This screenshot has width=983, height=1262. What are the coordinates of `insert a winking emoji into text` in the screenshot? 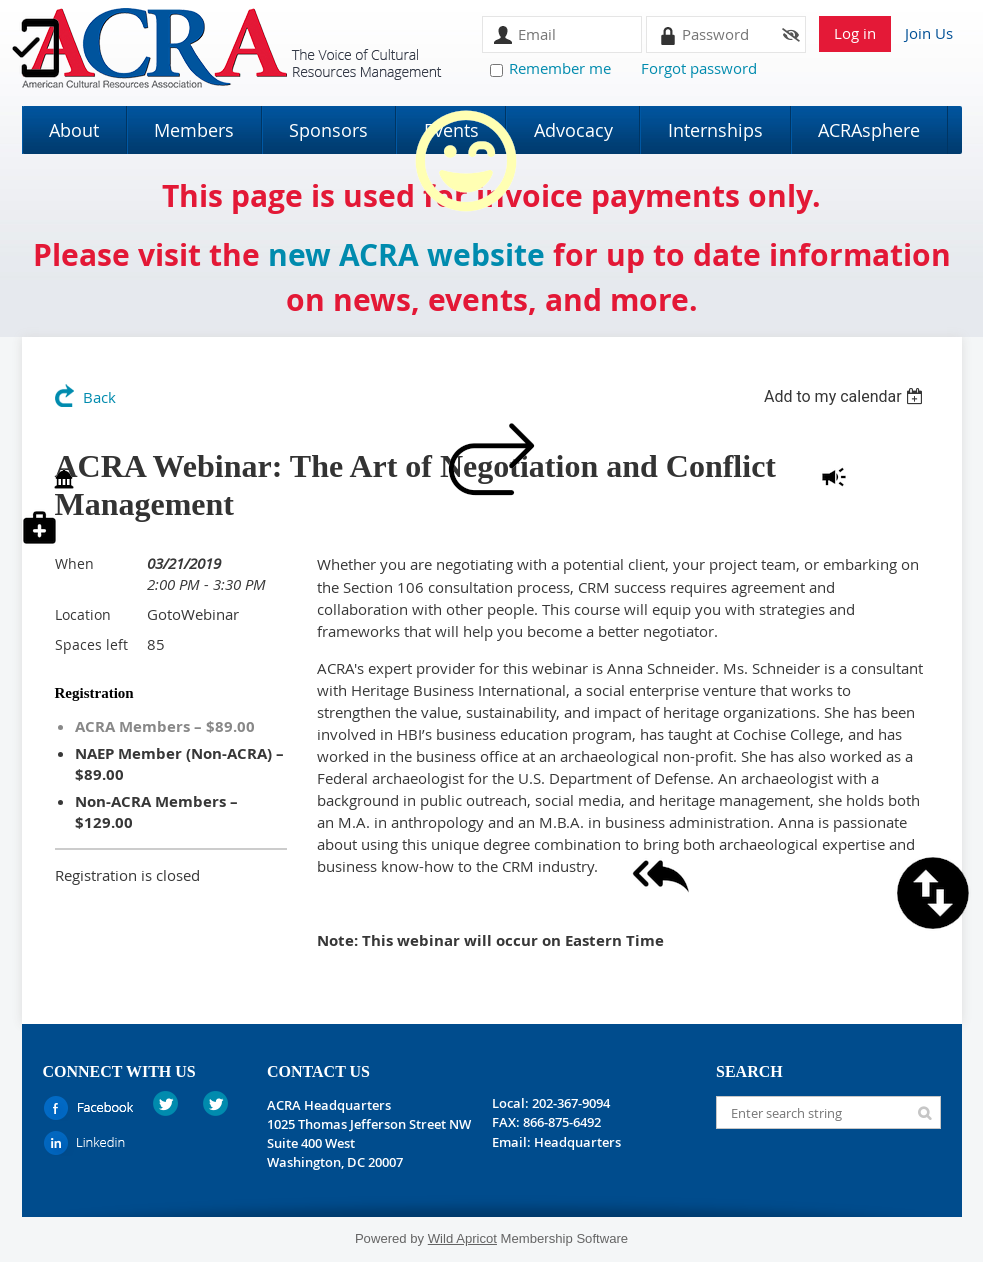 It's located at (466, 161).